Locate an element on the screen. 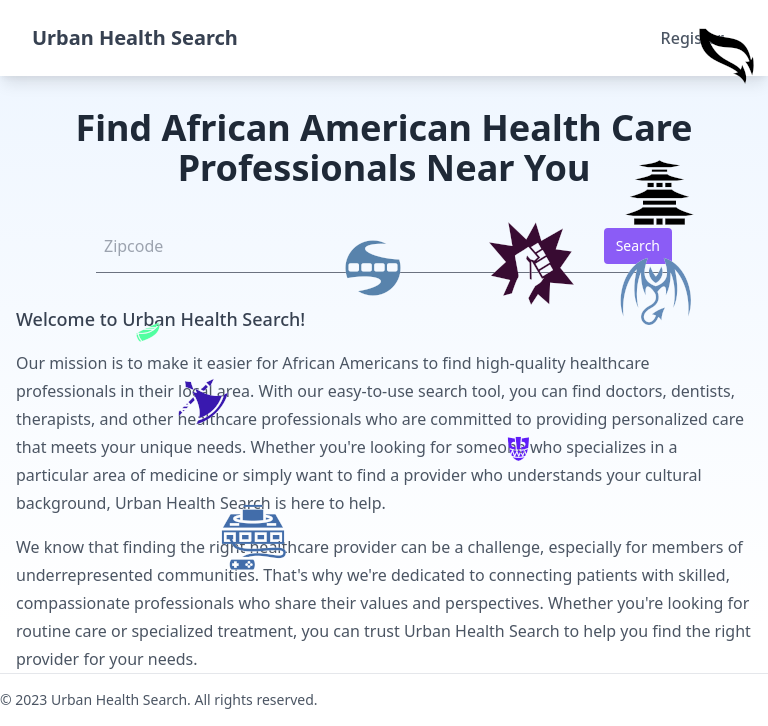 This screenshot has width=768, height=726. view asian temple or landmark location is located at coordinates (659, 192).